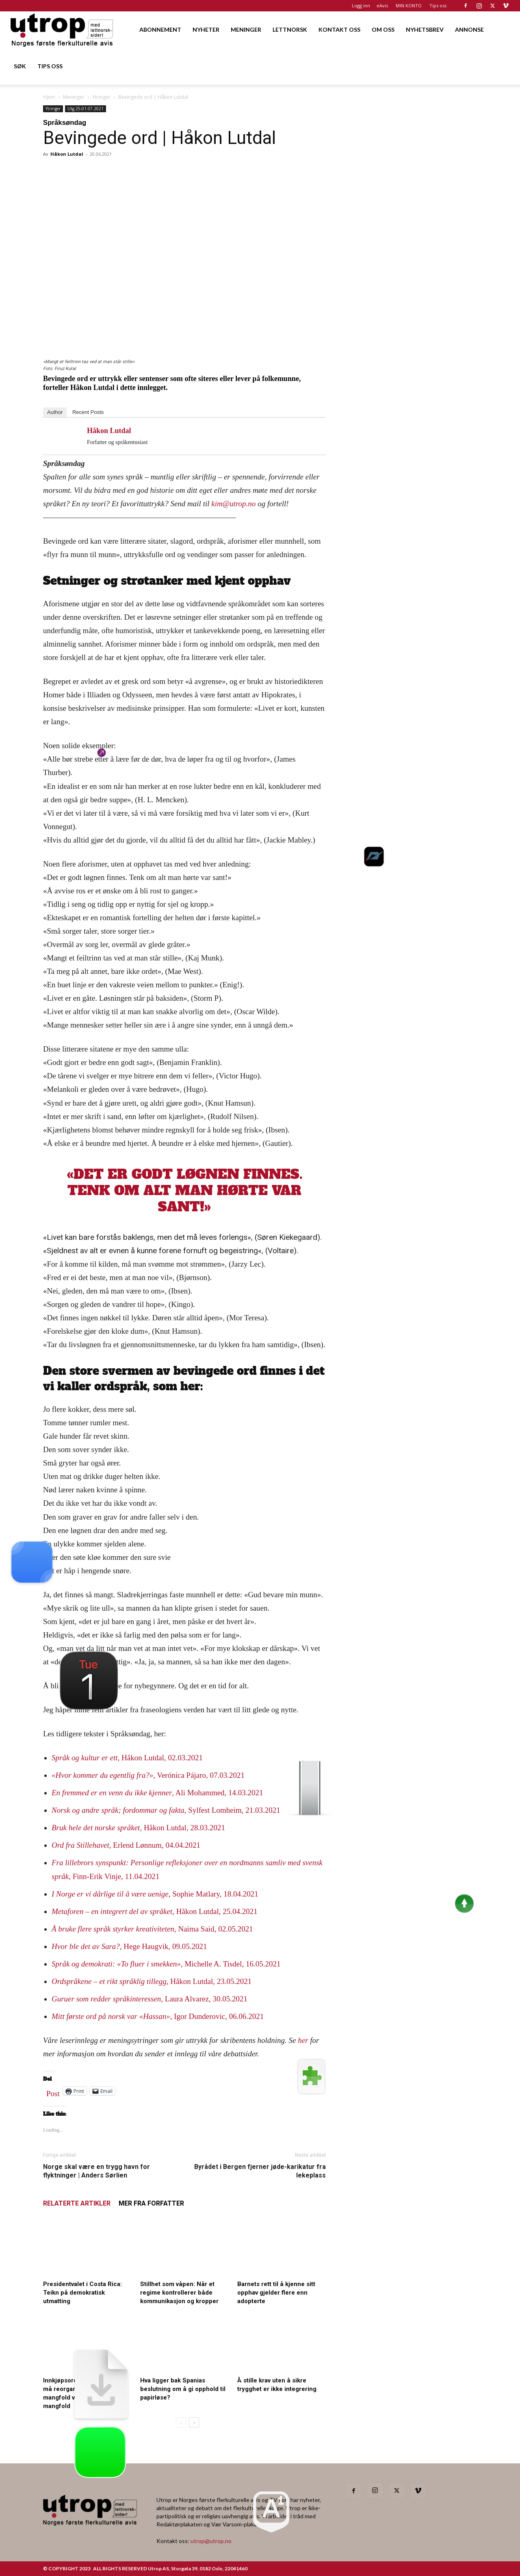  Describe the element at coordinates (101, 2385) in the screenshot. I see `download or install a text-based configuration file` at that location.